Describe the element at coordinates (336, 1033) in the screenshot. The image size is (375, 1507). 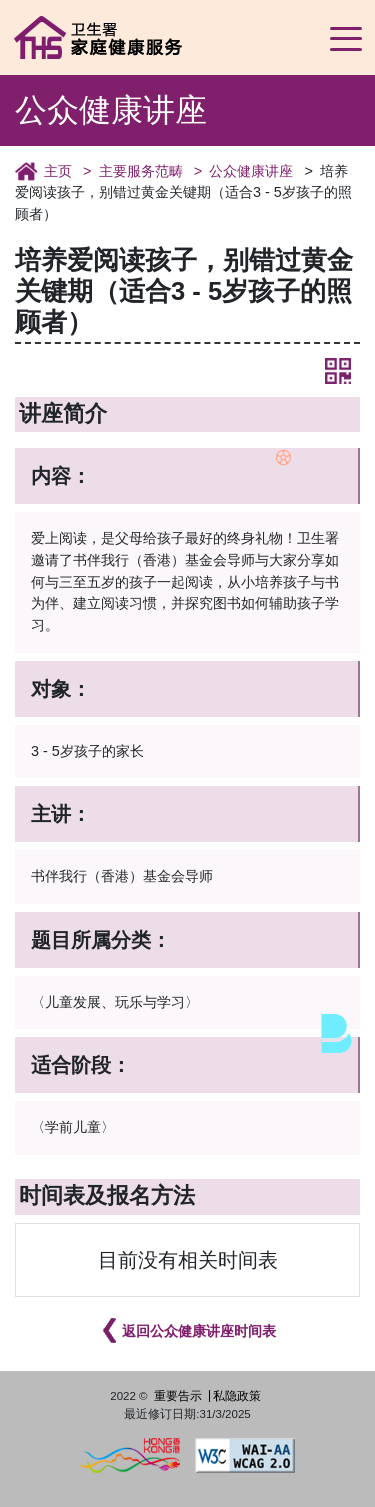
I see `open the Beats audio app` at that location.